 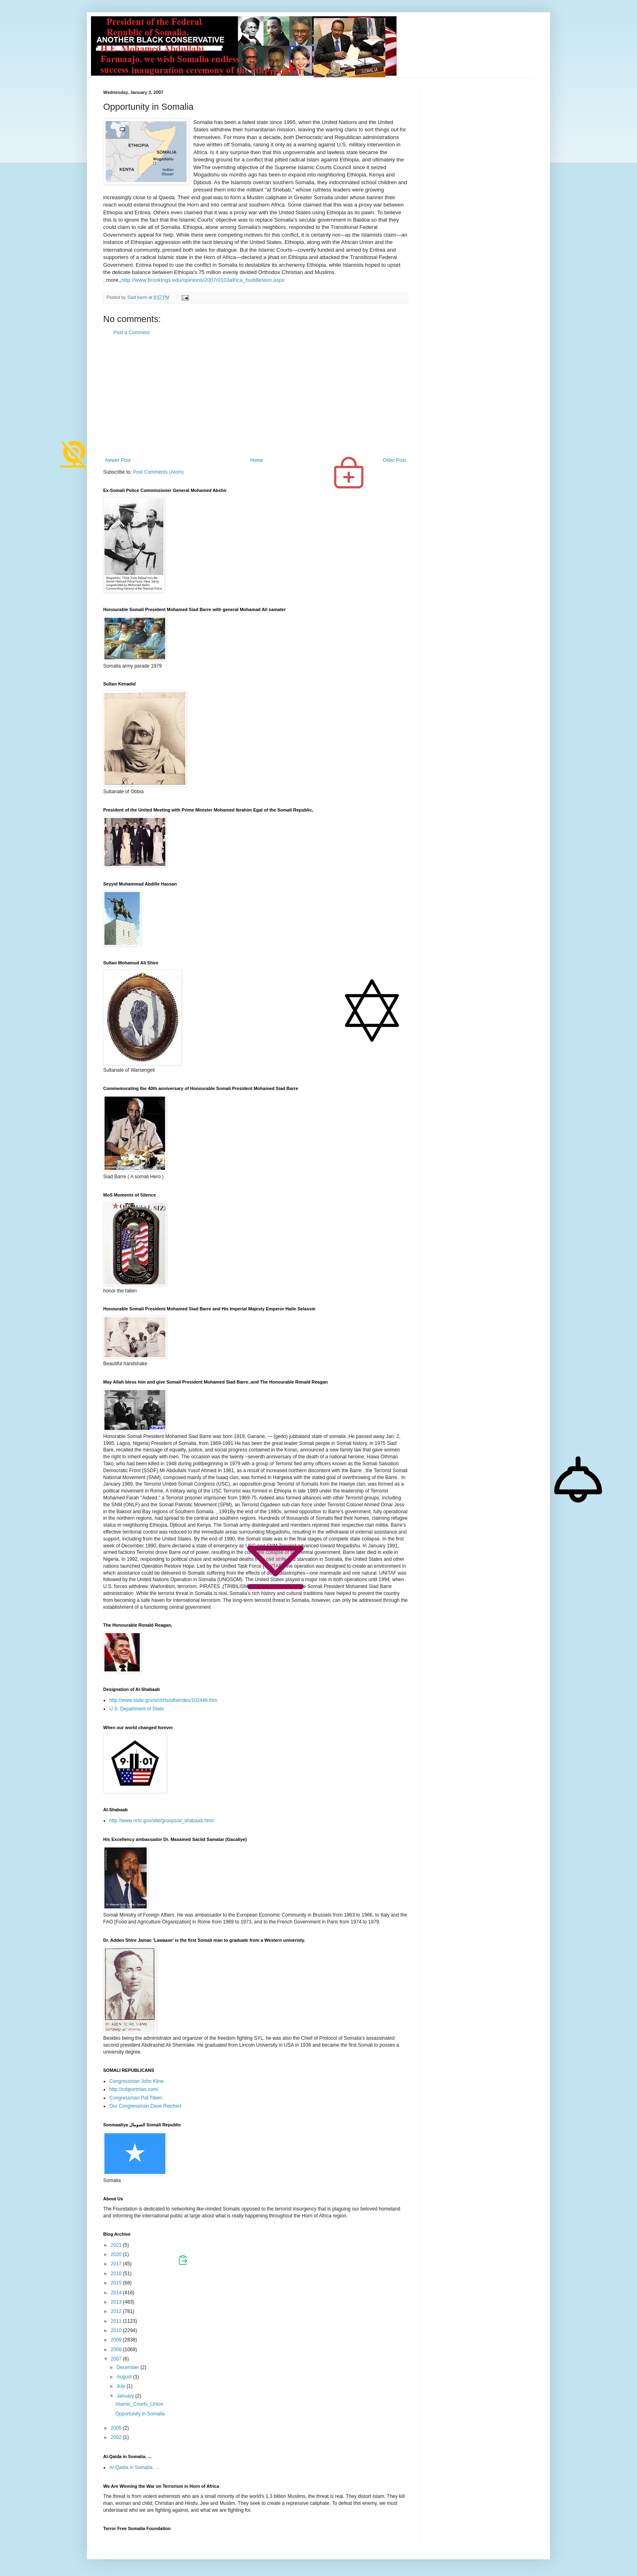 What do you see at coordinates (578, 1482) in the screenshot?
I see `toggle pendant lamp or ceiling light` at bounding box center [578, 1482].